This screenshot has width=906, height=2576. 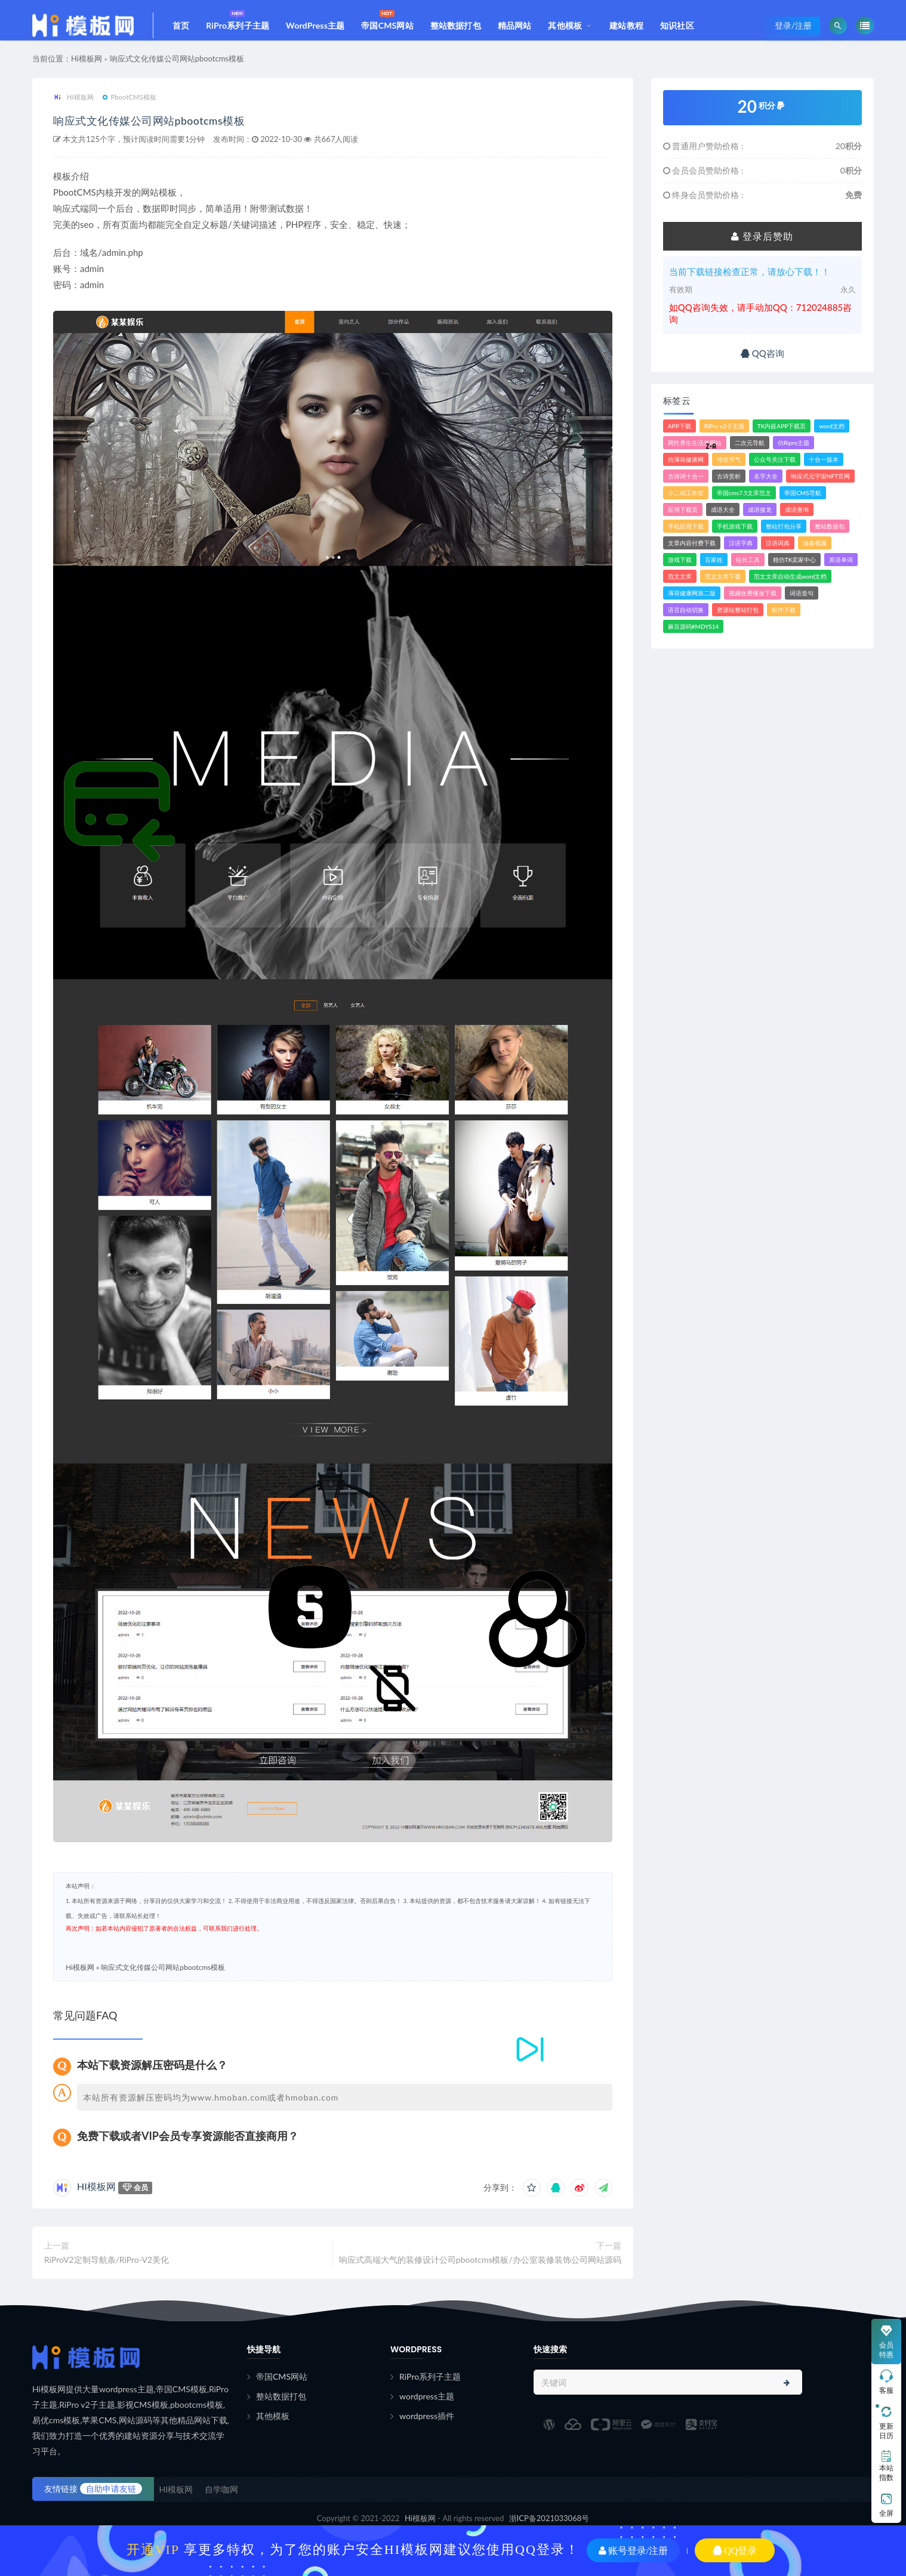 I want to click on indicates a word or item starting with "S", so click(x=310, y=1607).